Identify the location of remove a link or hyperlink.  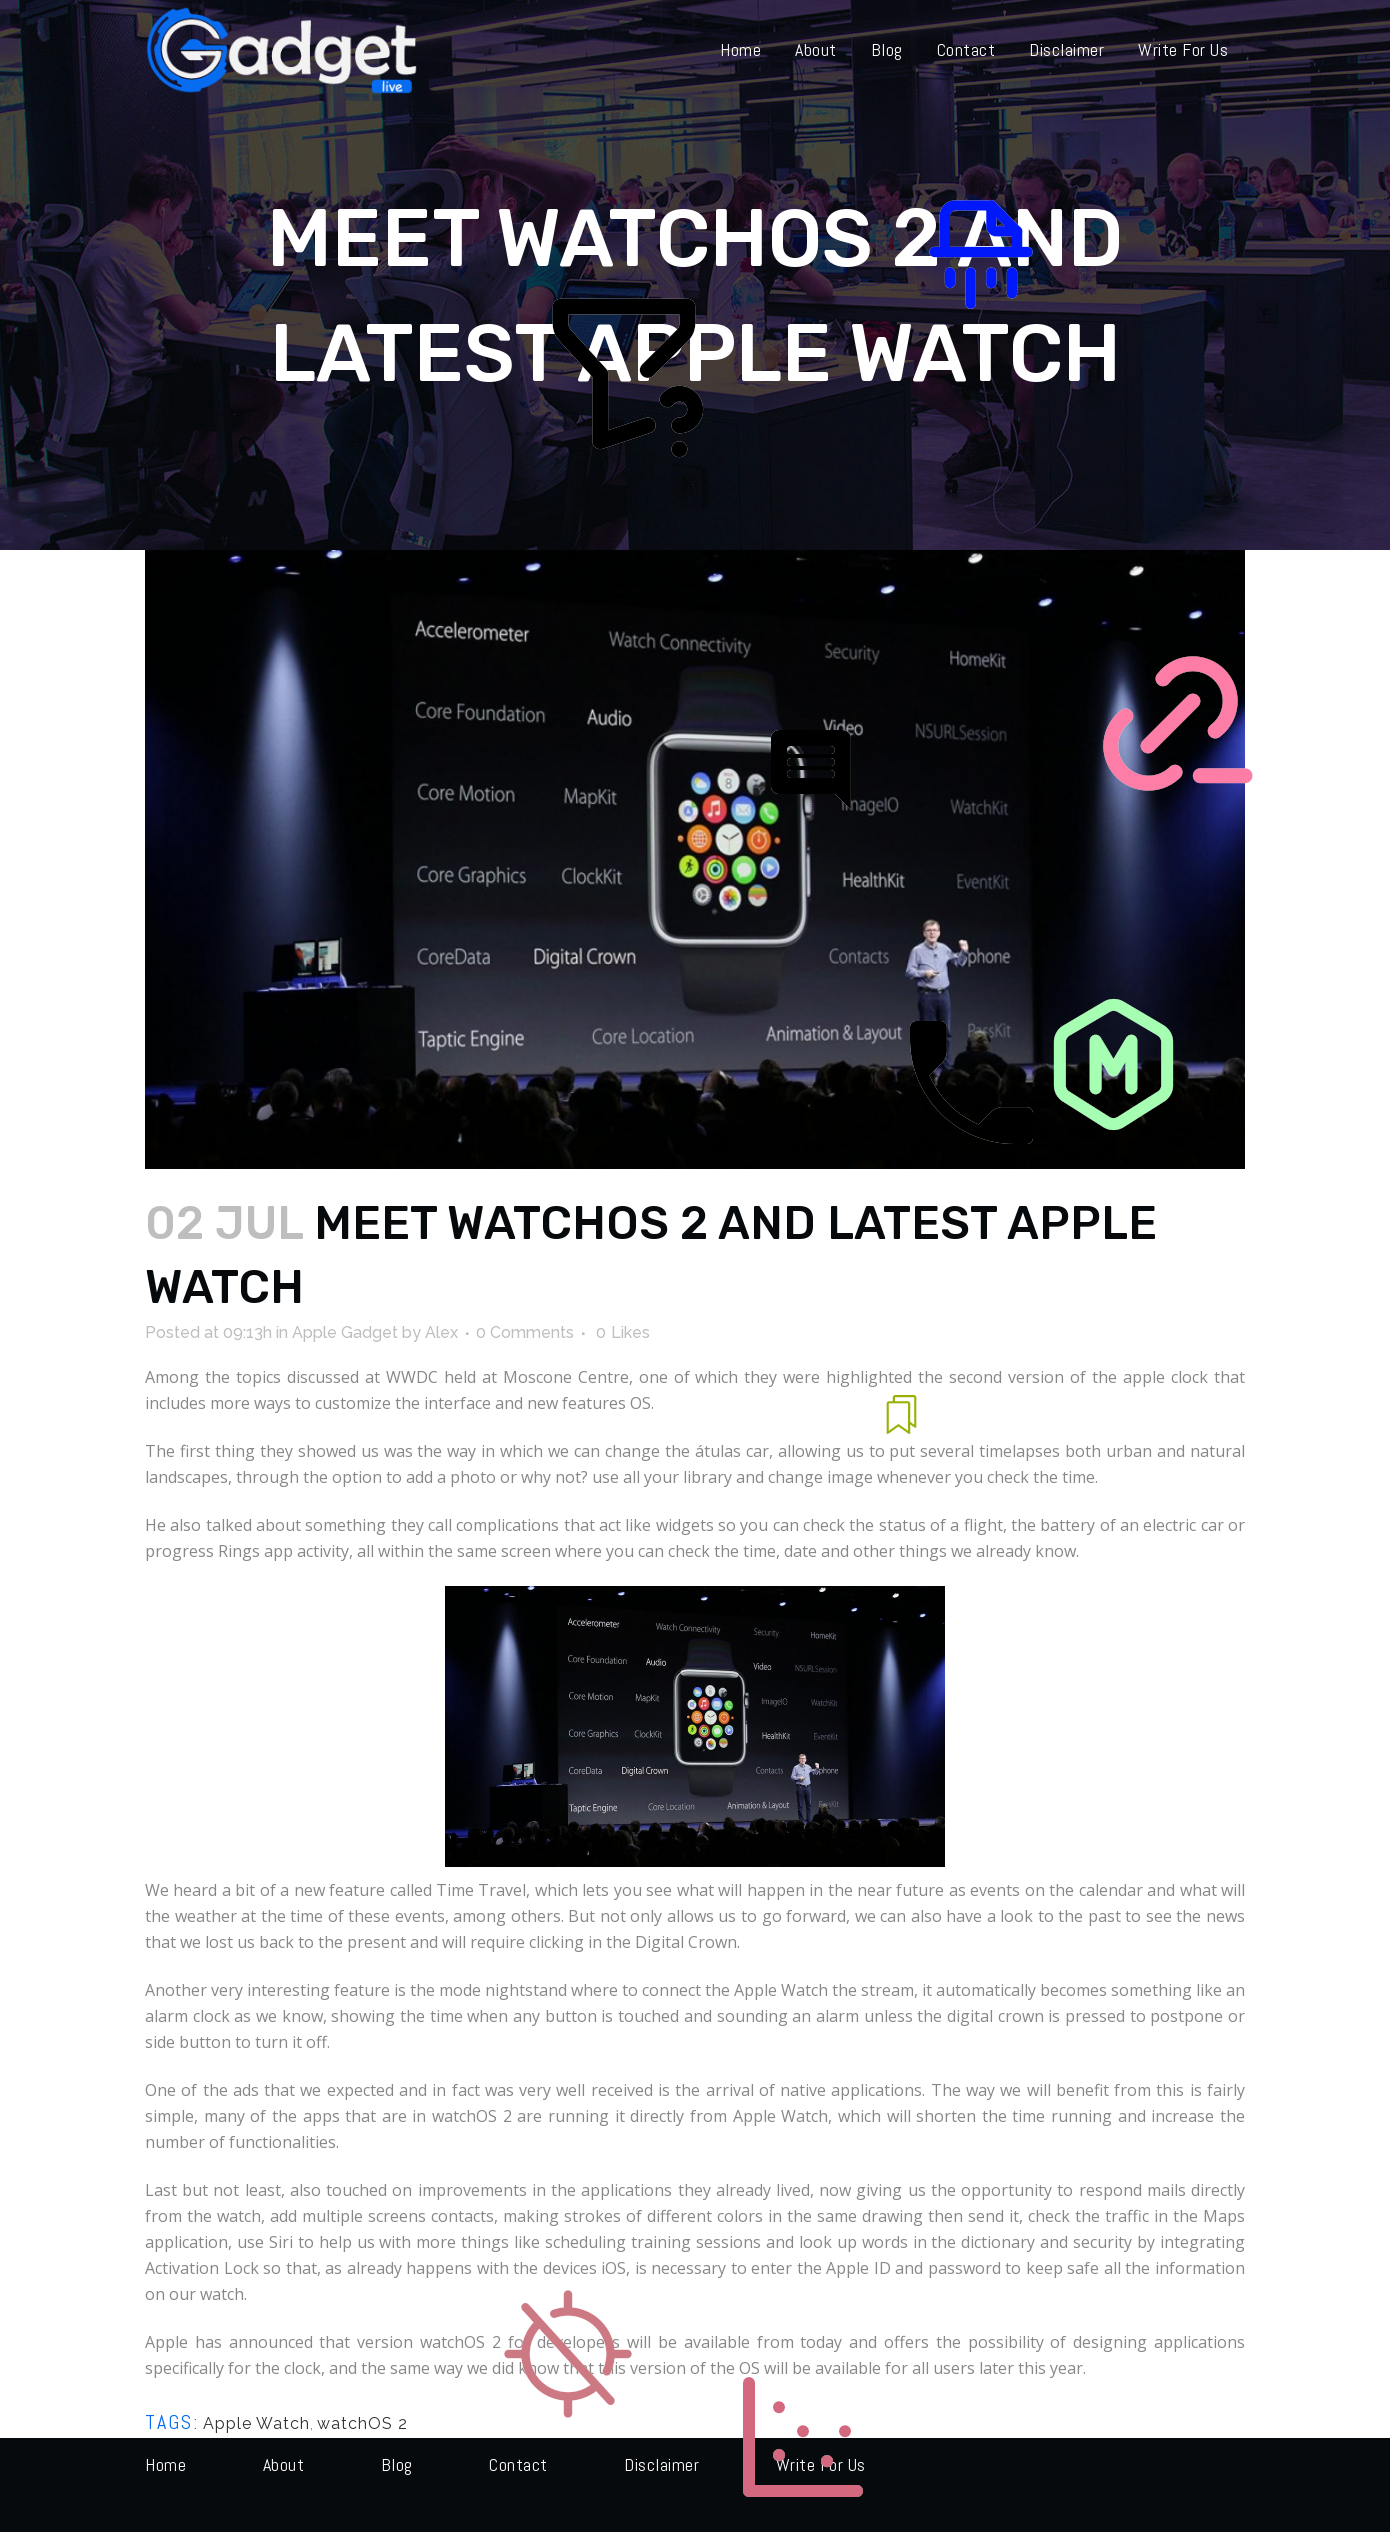
(1170, 723).